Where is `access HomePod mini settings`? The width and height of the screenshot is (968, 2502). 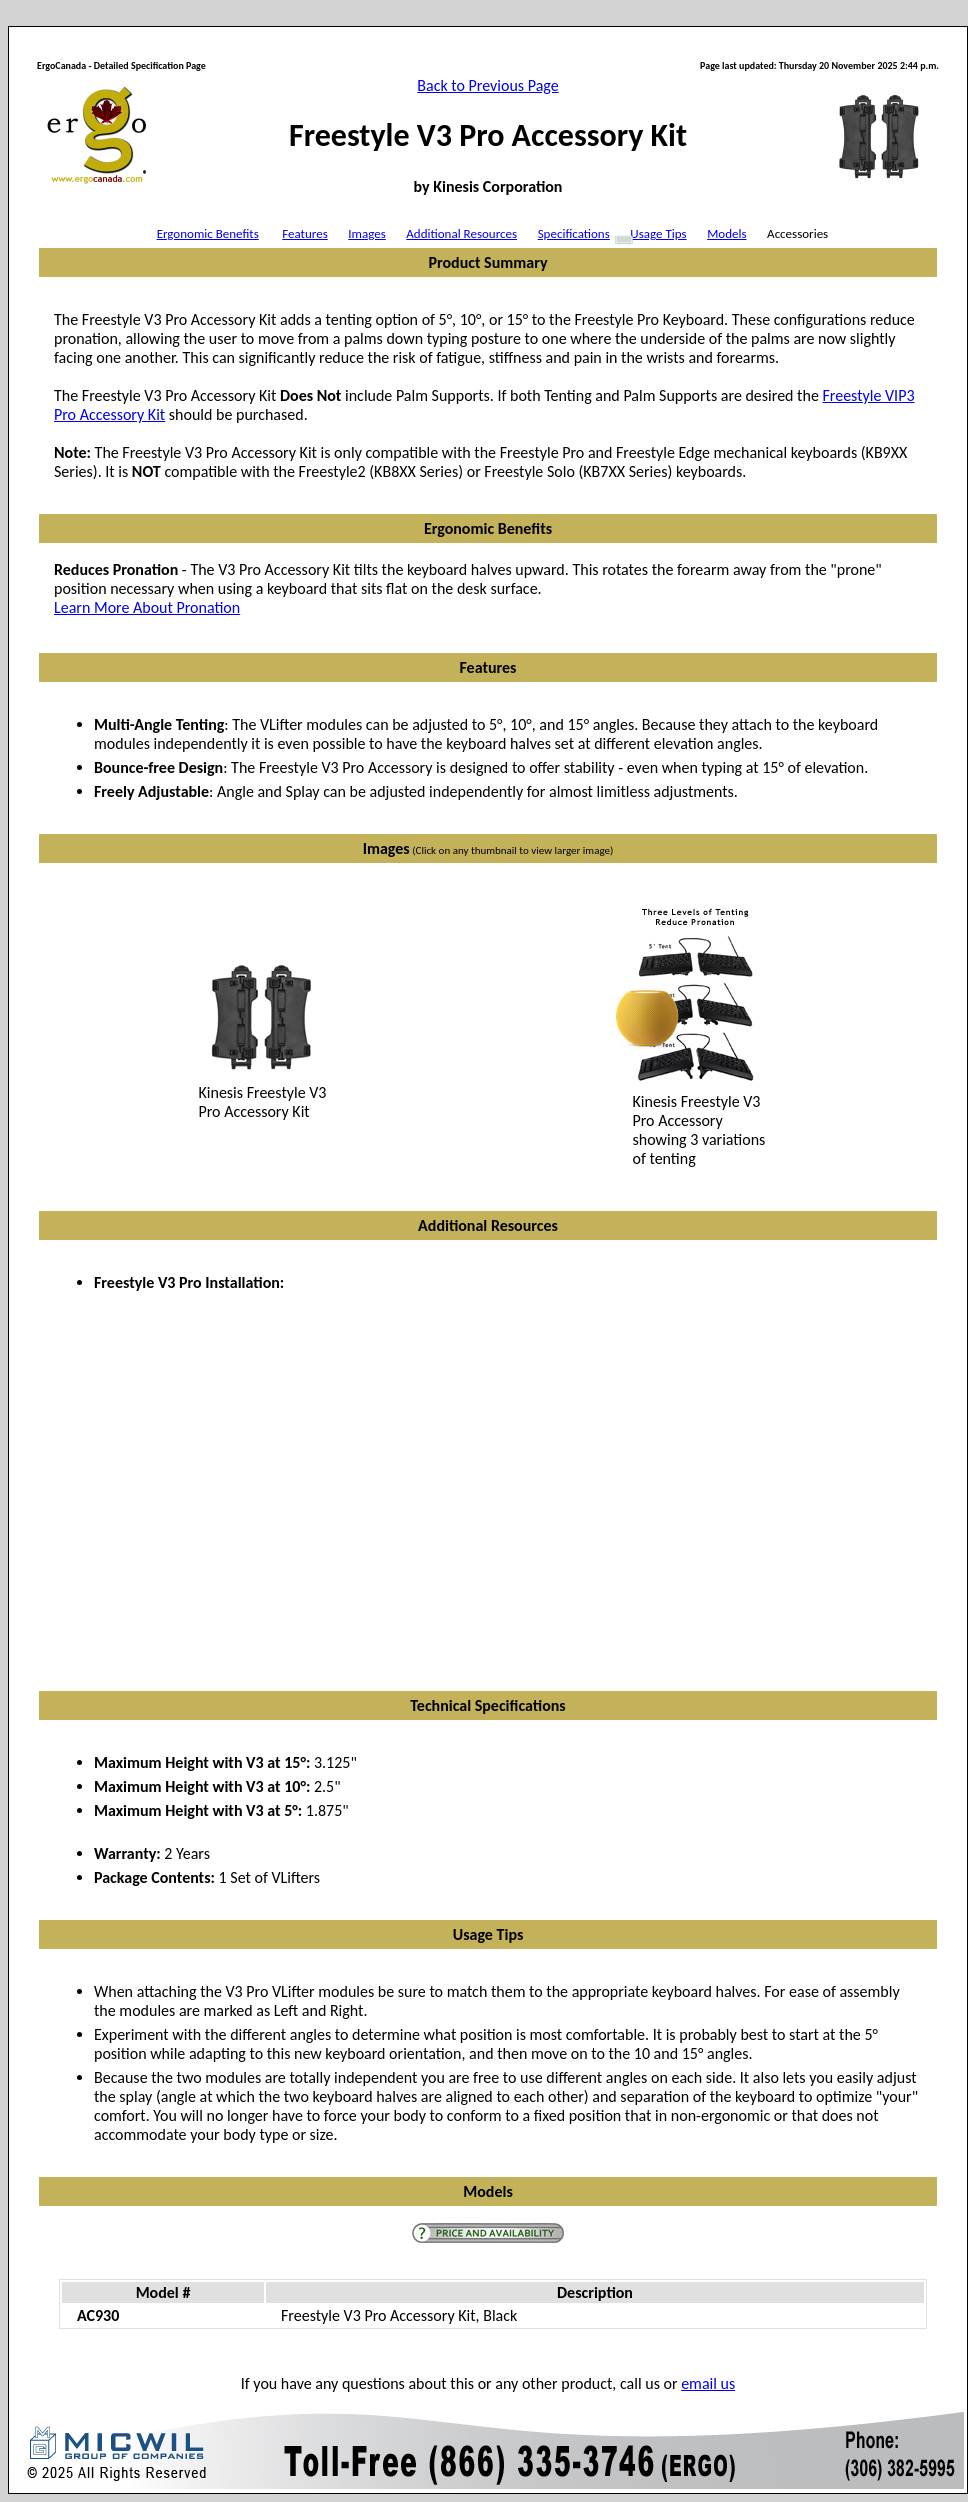 access HomePod mini settings is located at coordinates (647, 1024).